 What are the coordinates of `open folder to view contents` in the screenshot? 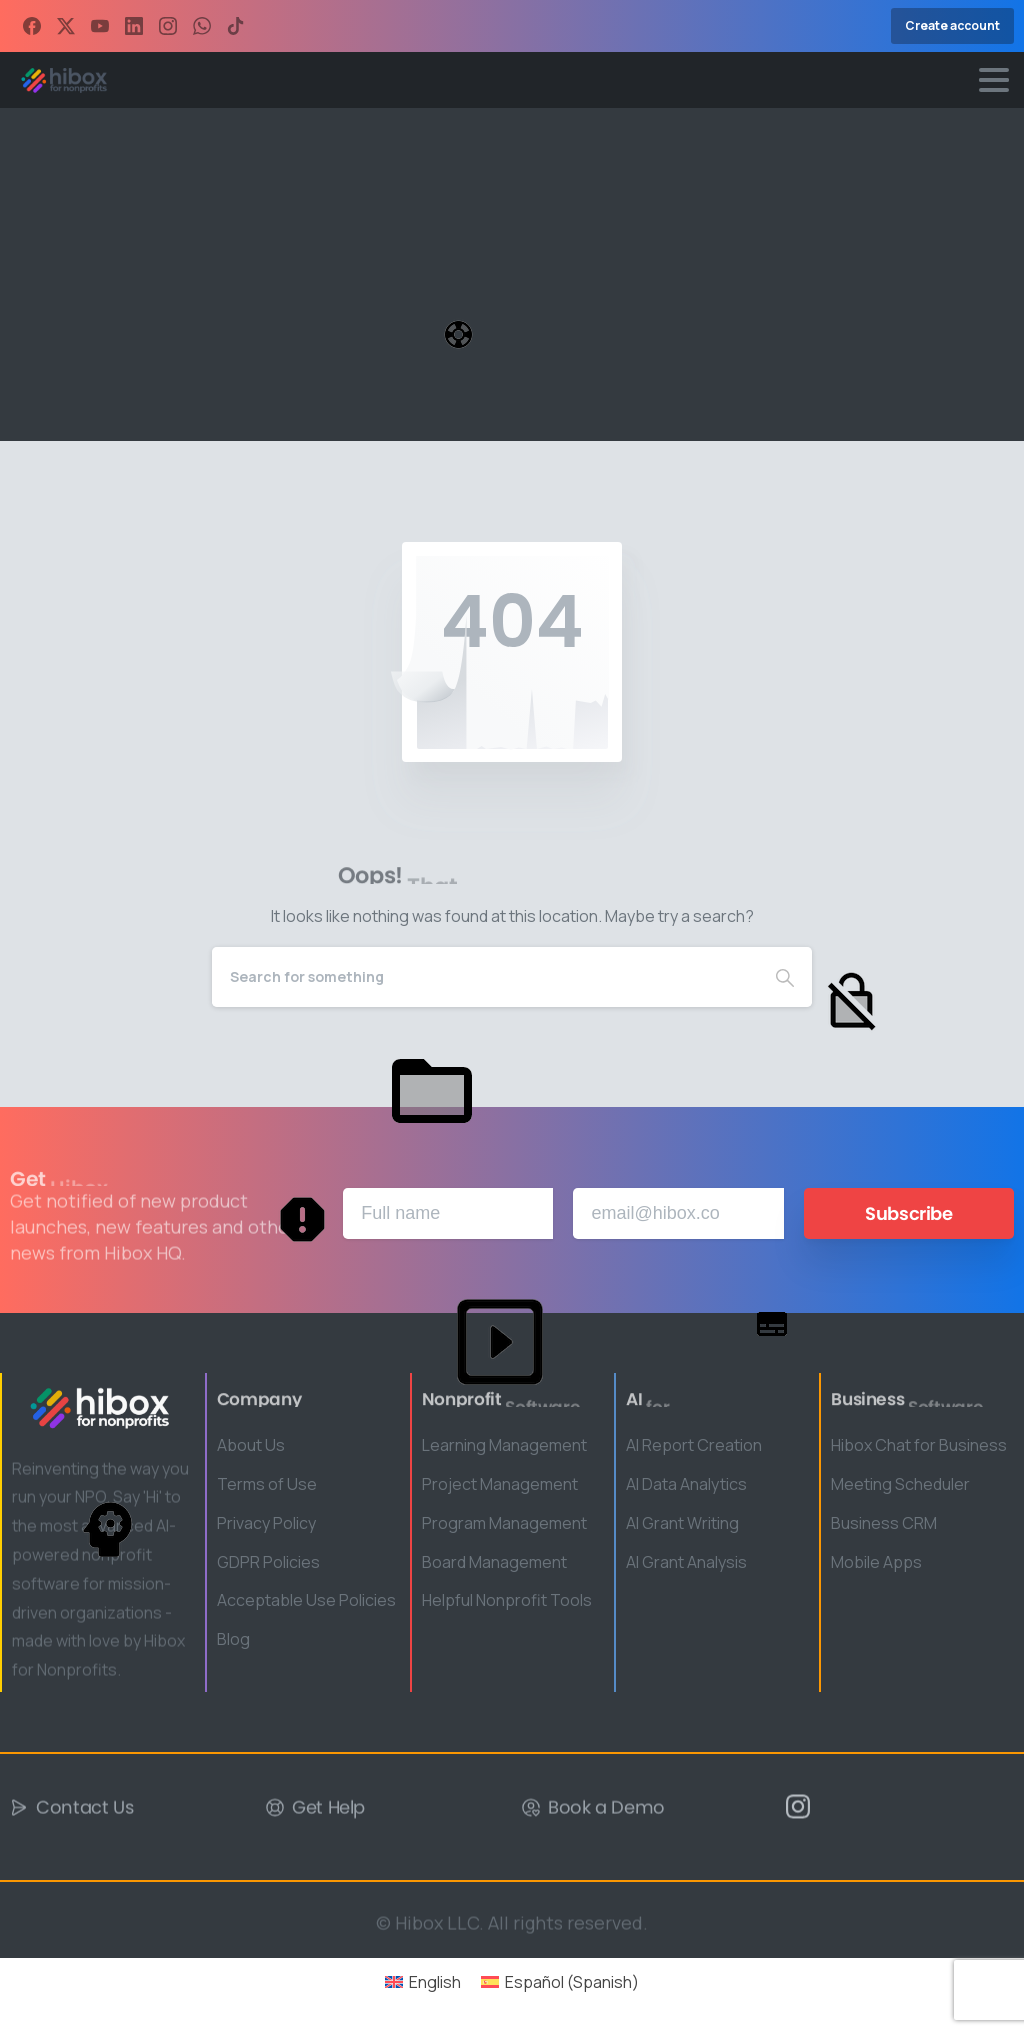 It's located at (432, 1091).